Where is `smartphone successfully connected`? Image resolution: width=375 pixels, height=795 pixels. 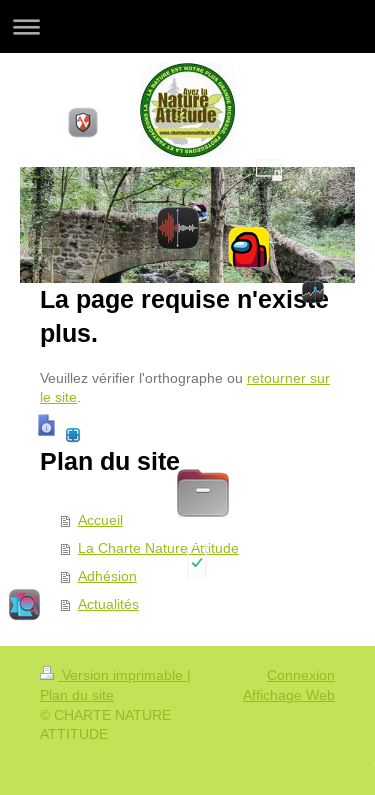 smartphone successfully connected is located at coordinates (197, 562).